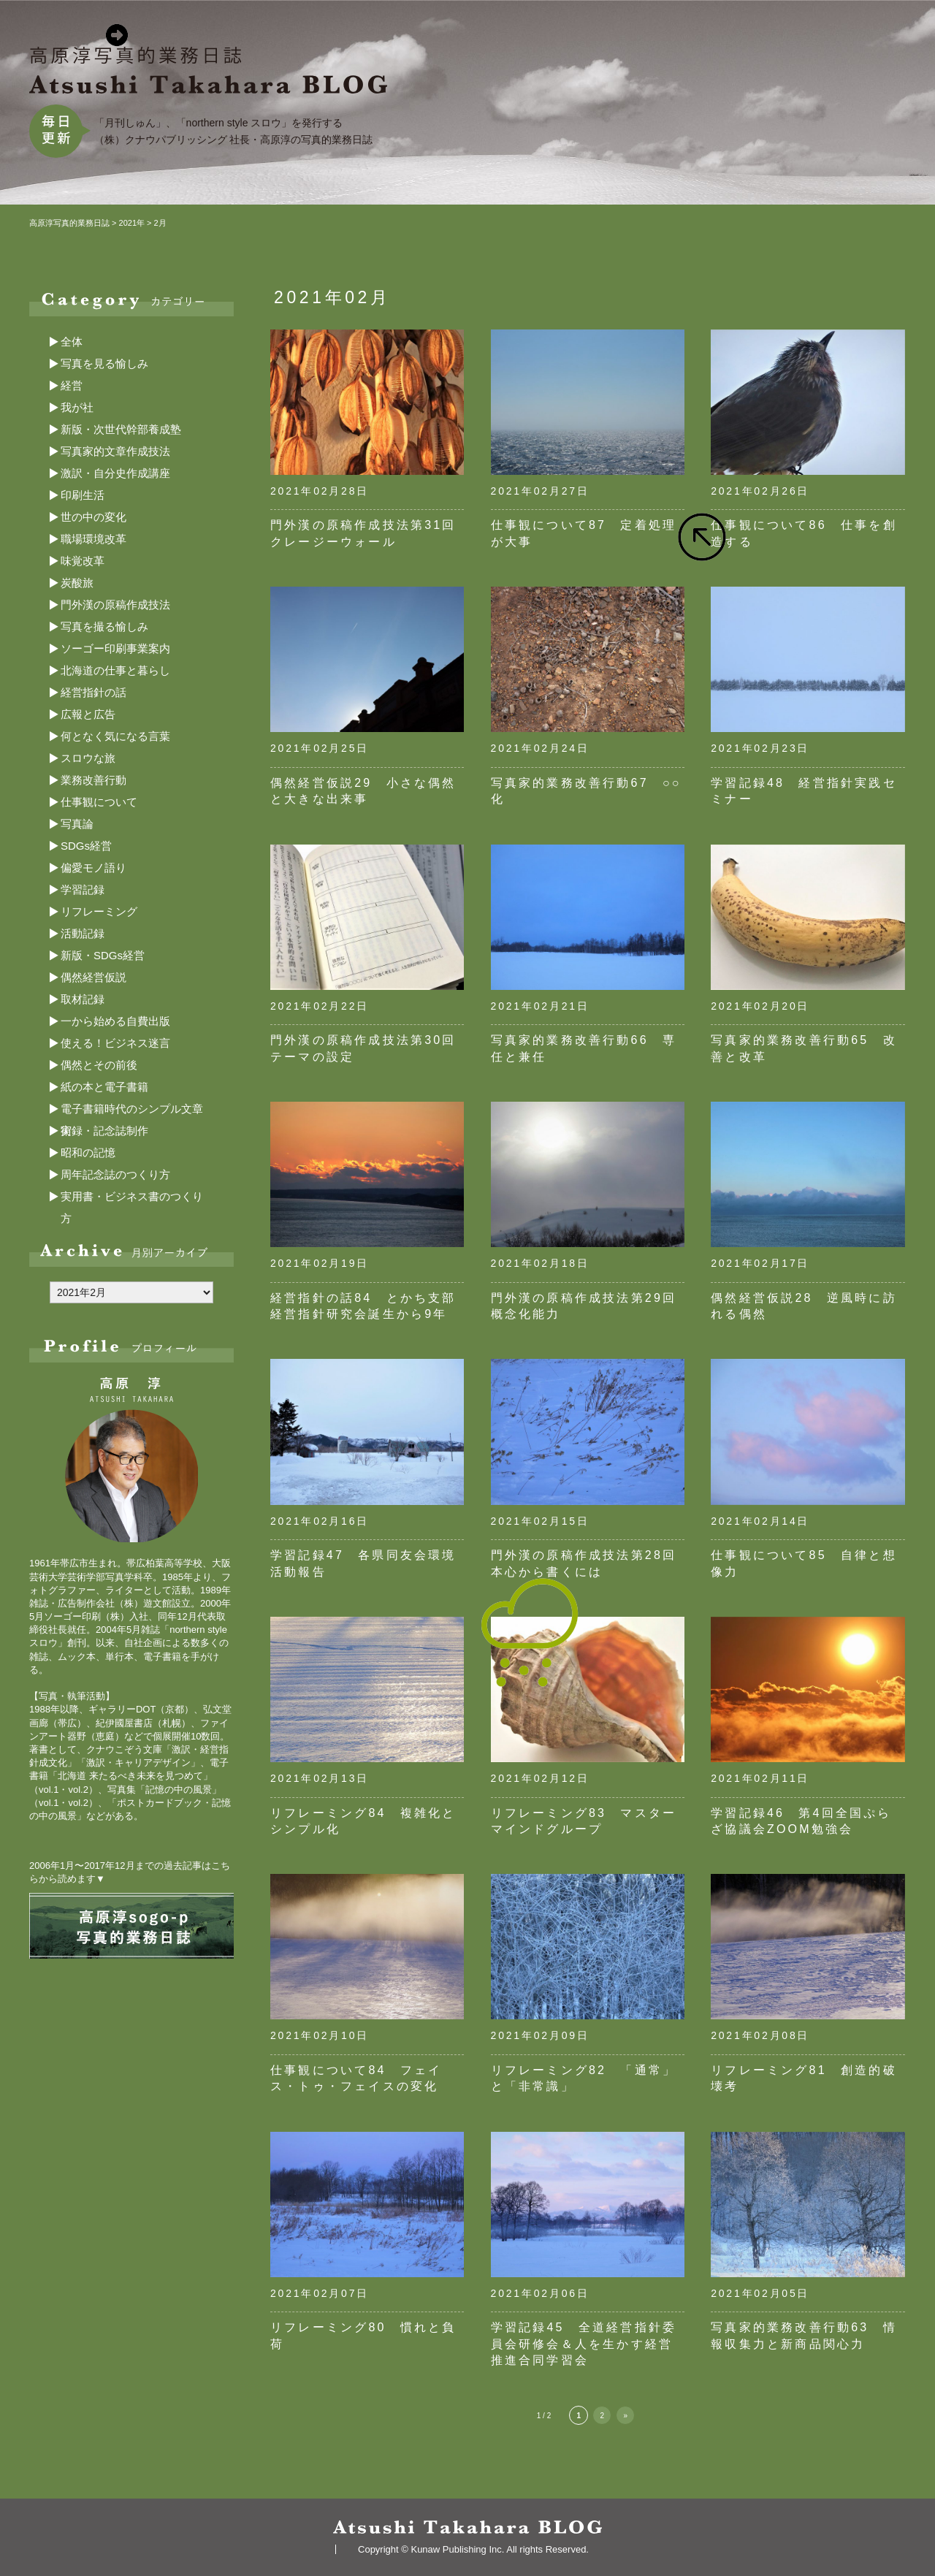  I want to click on indicates snowy weather conditions, so click(530, 1631).